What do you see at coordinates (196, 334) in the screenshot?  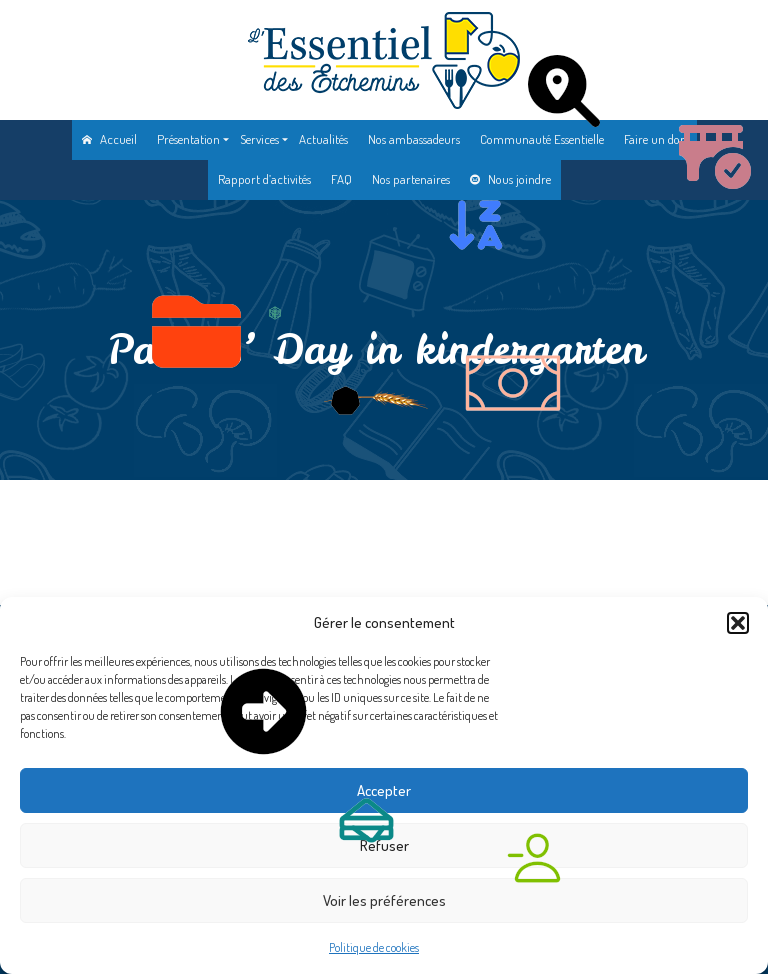 I see `access a closed or collapsed folder` at bounding box center [196, 334].